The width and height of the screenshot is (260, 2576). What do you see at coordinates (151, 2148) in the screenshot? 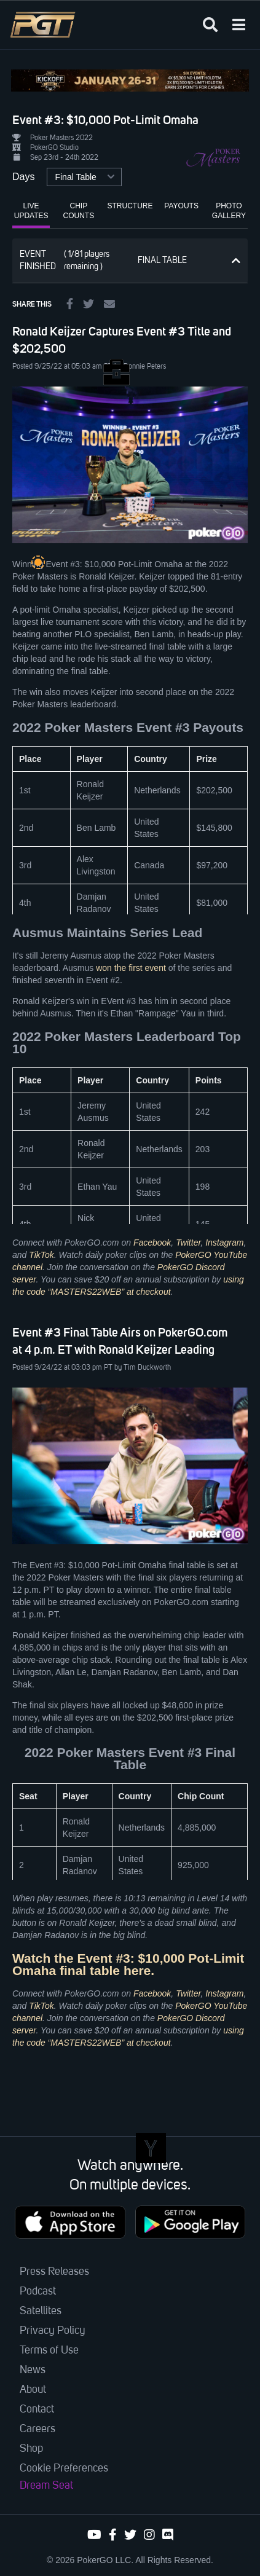
I see `visit Y Combinator website` at bounding box center [151, 2148].